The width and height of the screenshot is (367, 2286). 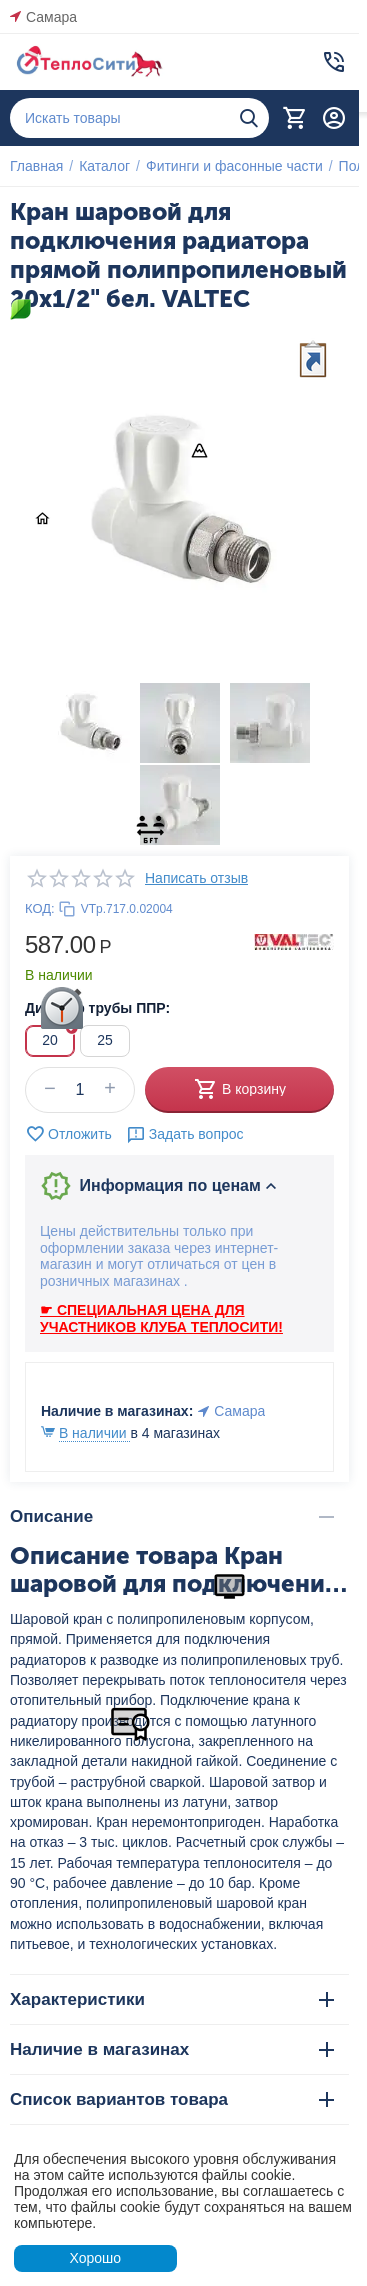 What do you see at coordinates (313, 359) in the screenshot?
I see `clipboard containing a shortcut or alias` at bounding box center [313, 359].